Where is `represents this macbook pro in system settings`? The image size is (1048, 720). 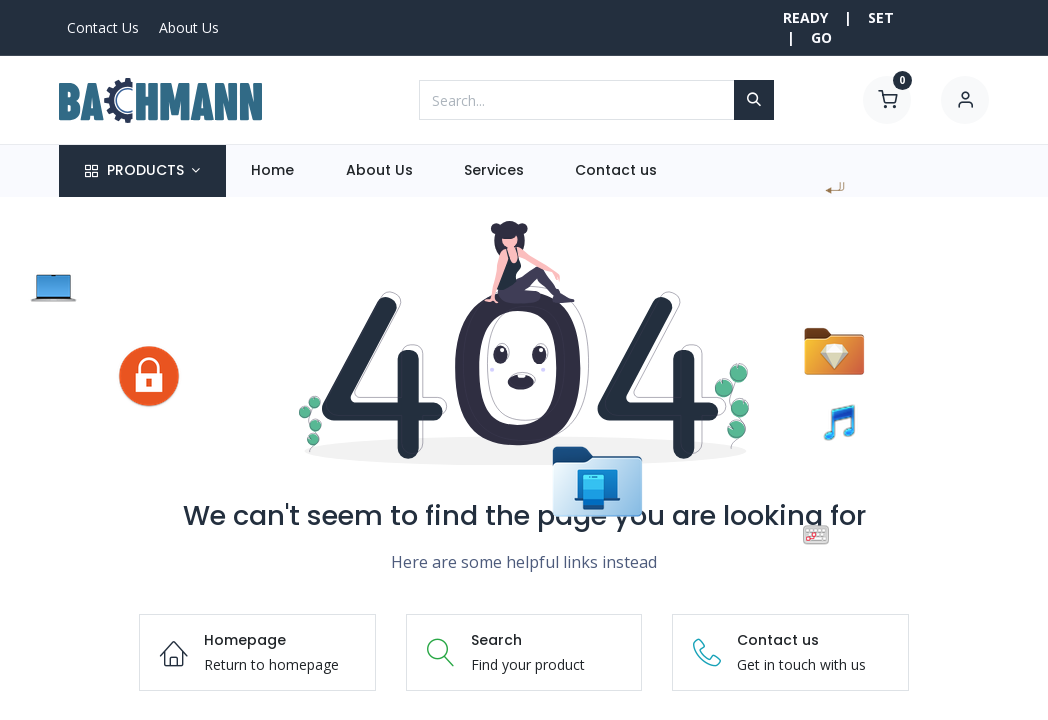
represents this macbook pro in system settings is located at coordinates (53, 284).